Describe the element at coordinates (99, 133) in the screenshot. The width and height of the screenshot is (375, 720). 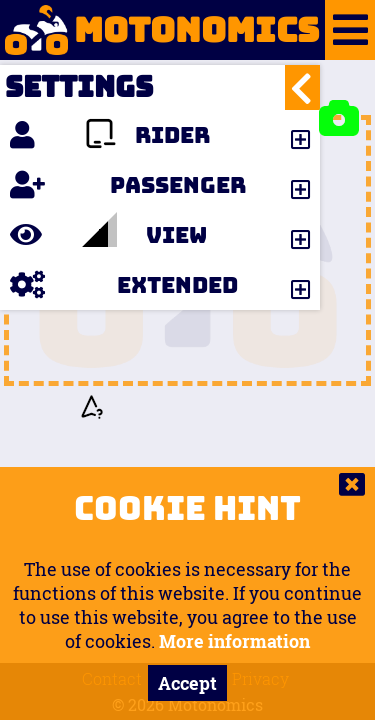
I see `remove an iPad from connected devices` at that location.